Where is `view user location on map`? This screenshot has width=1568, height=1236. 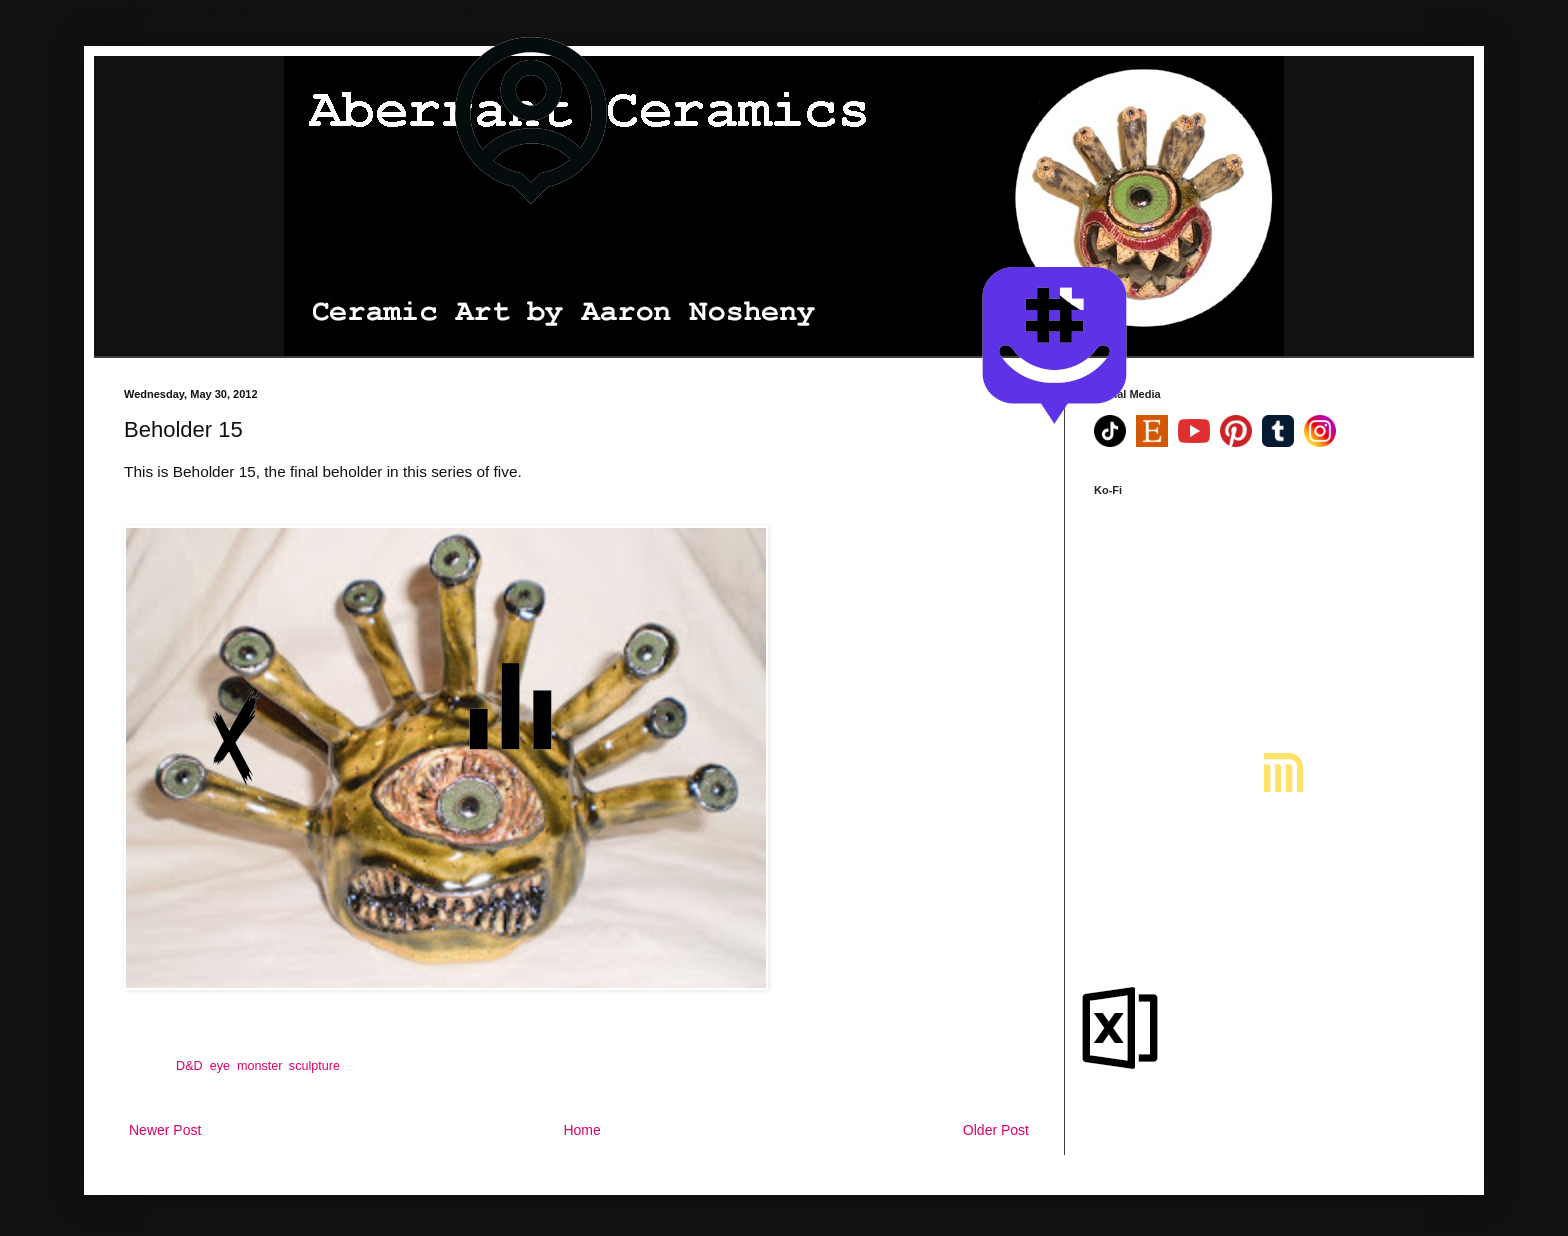
view user location on map is located at coordinates (531, 113).